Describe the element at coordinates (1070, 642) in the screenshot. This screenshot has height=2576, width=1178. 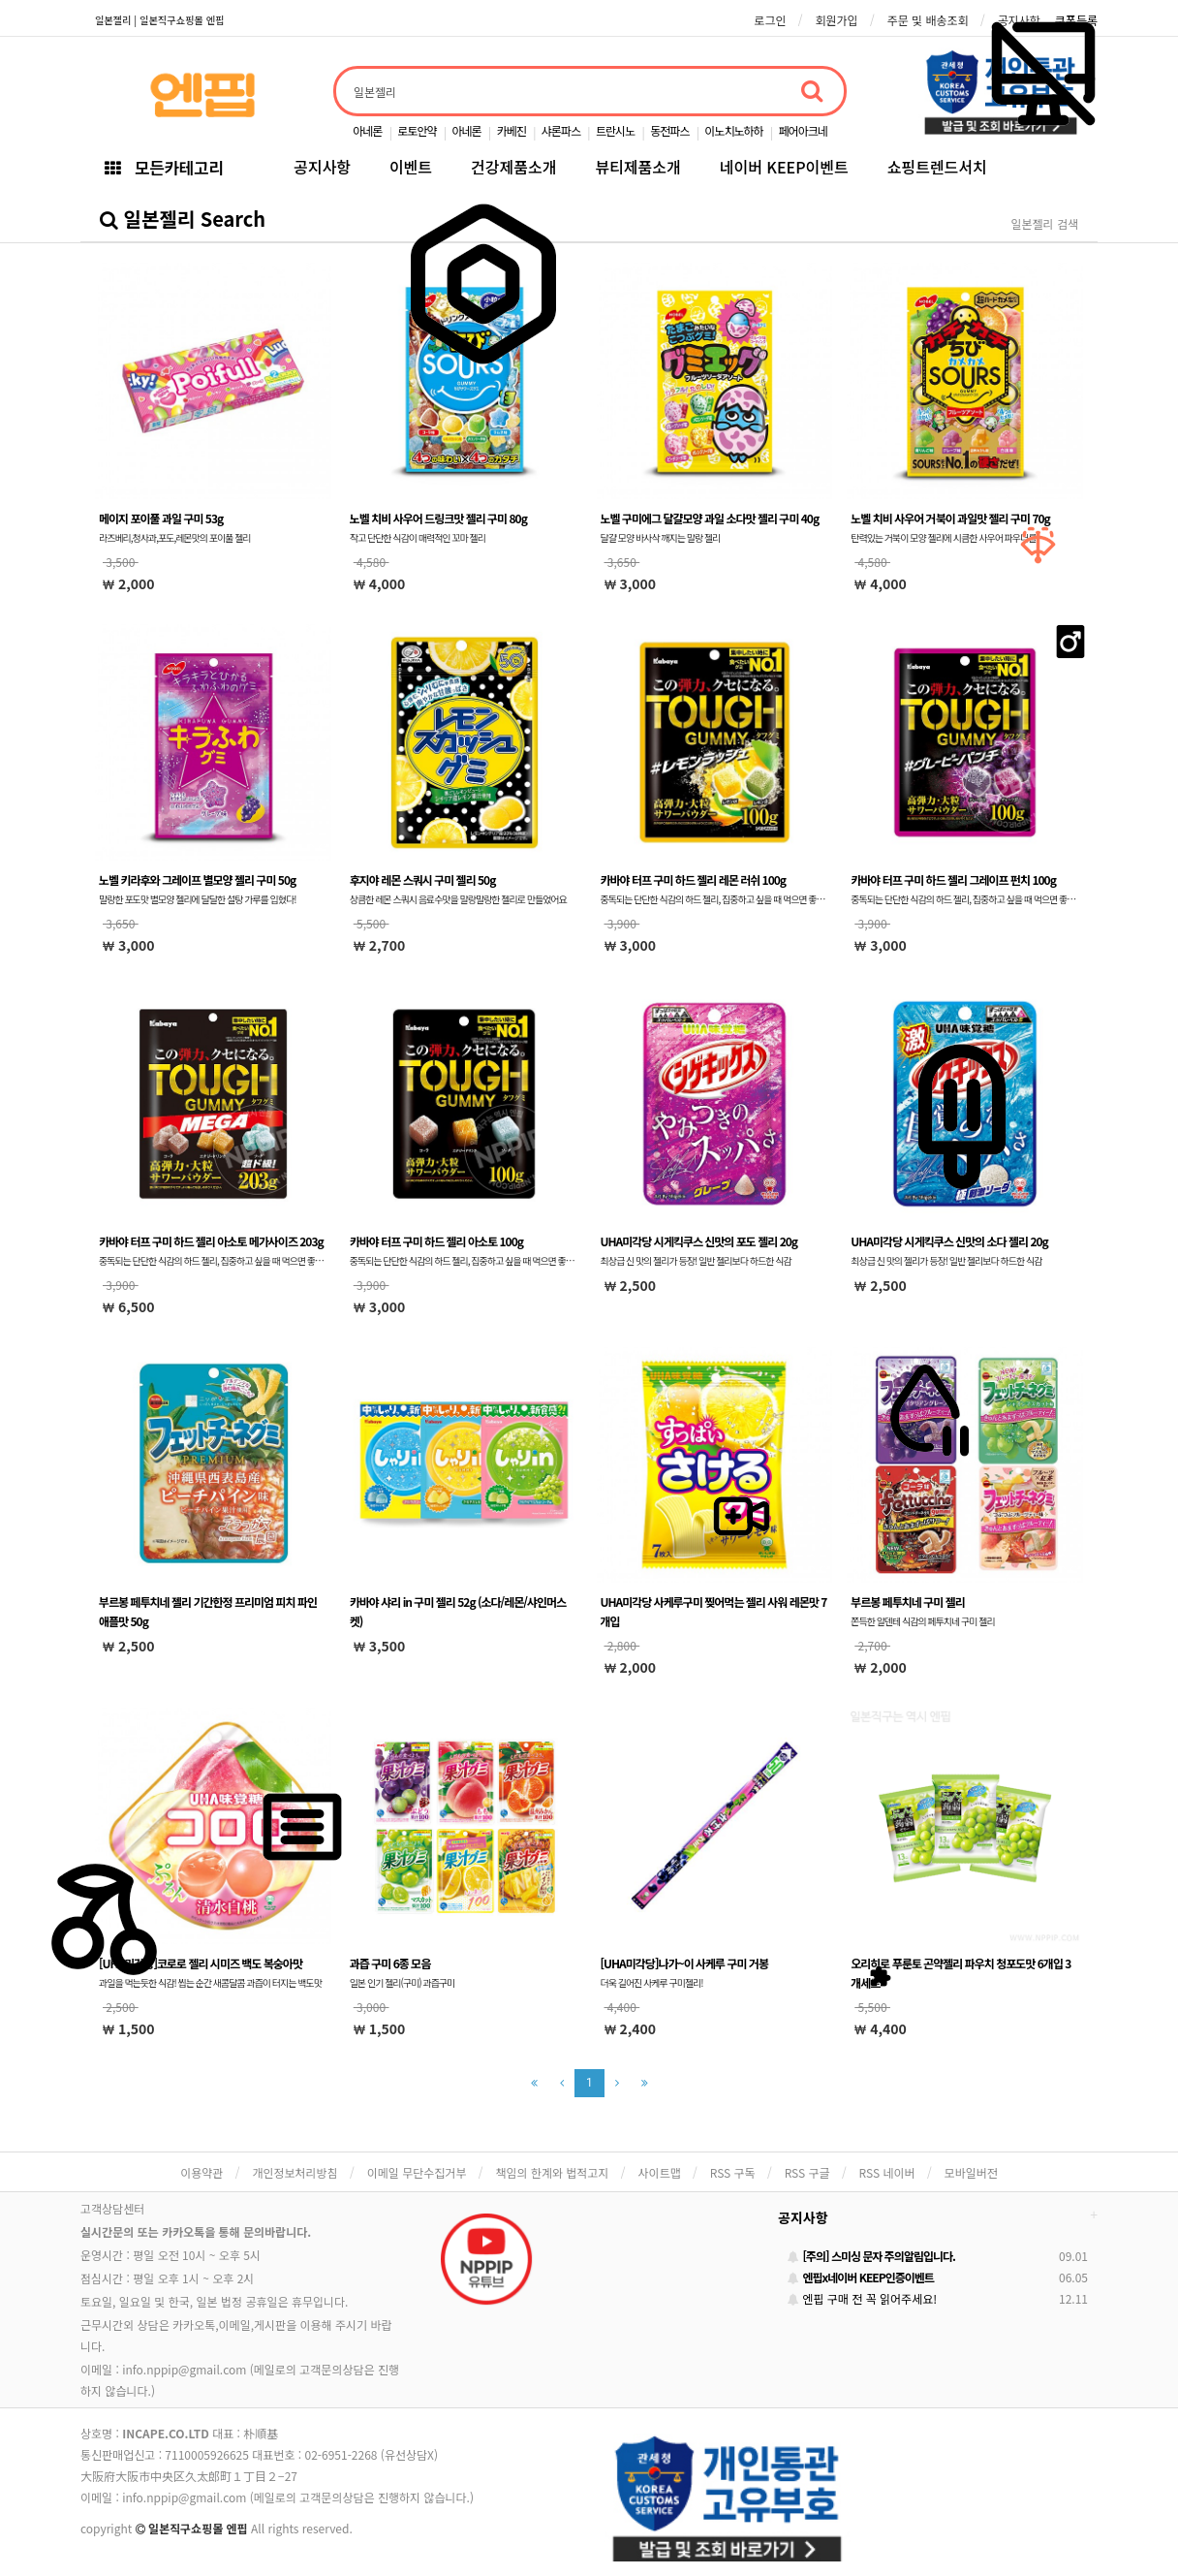
I see `indicates male gender selection` at that location.